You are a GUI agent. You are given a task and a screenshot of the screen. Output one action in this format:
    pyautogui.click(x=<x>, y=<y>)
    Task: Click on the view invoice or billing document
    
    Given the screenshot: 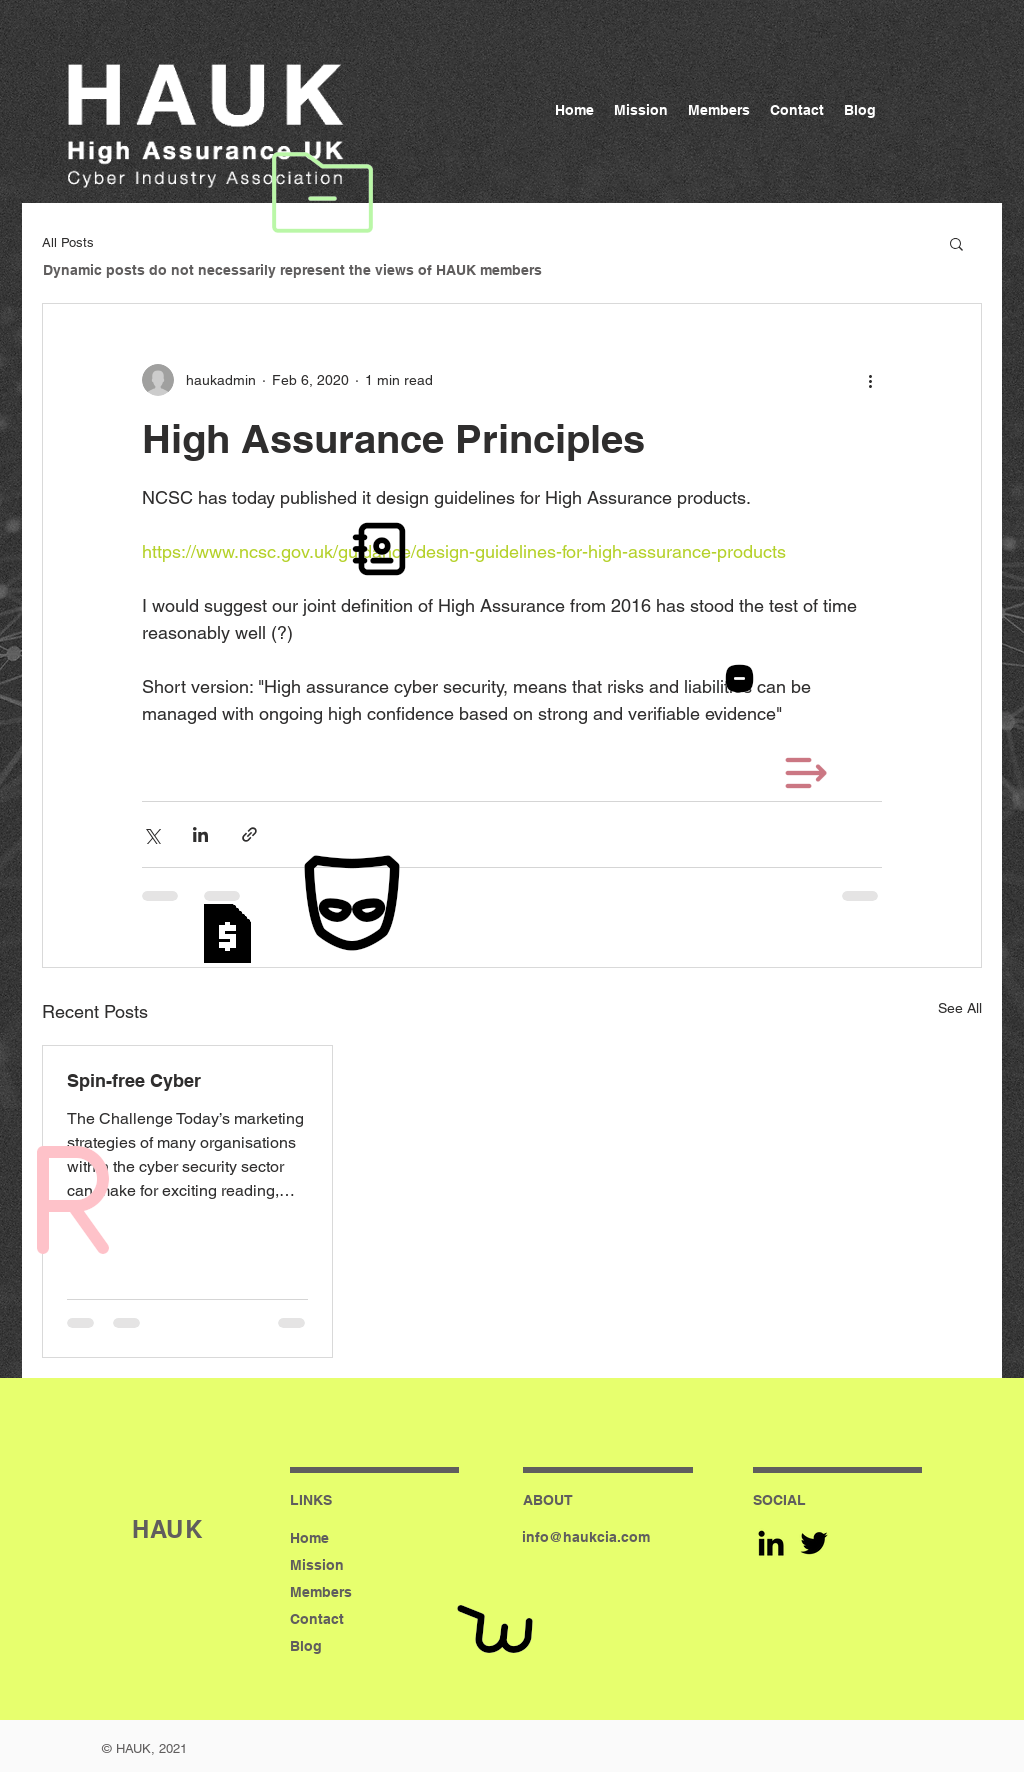 What is the action you would take?
    pyautogui.click(x=227, y=933)
    